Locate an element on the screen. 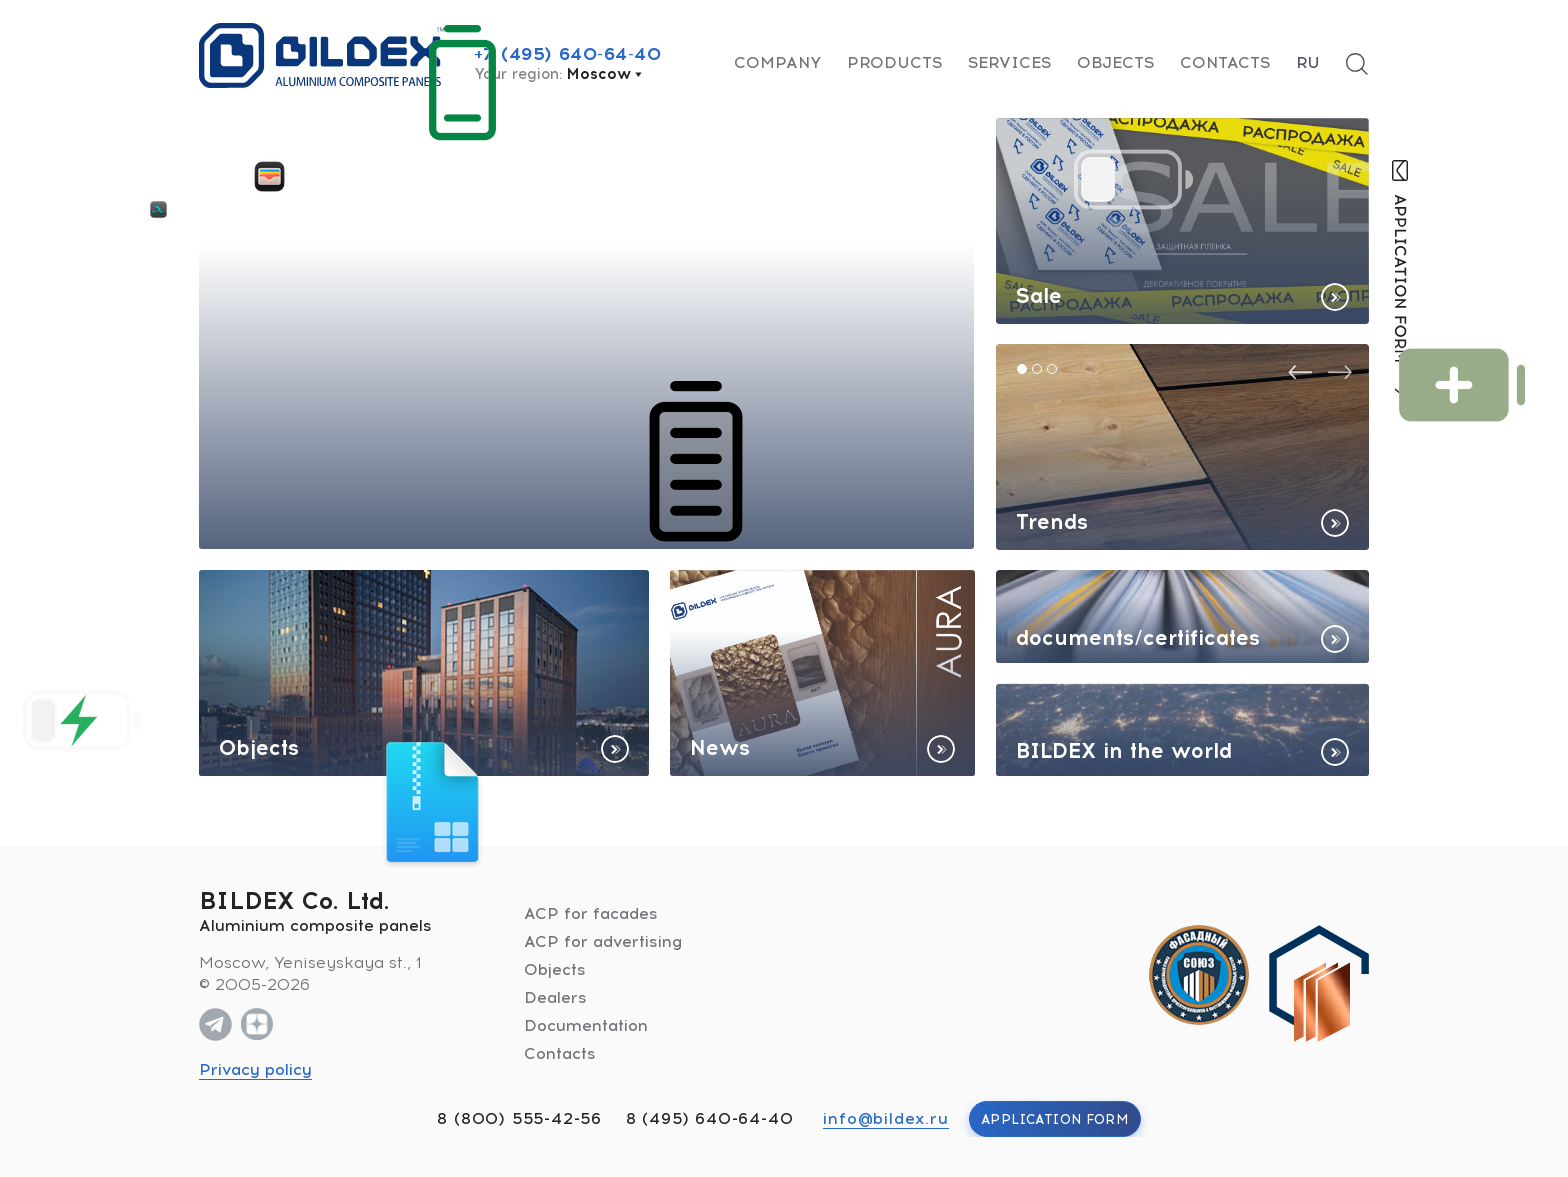 The width and height of the screenshot is (1568, 1177). add or extend battery life is located at coordinates (1460, 385).